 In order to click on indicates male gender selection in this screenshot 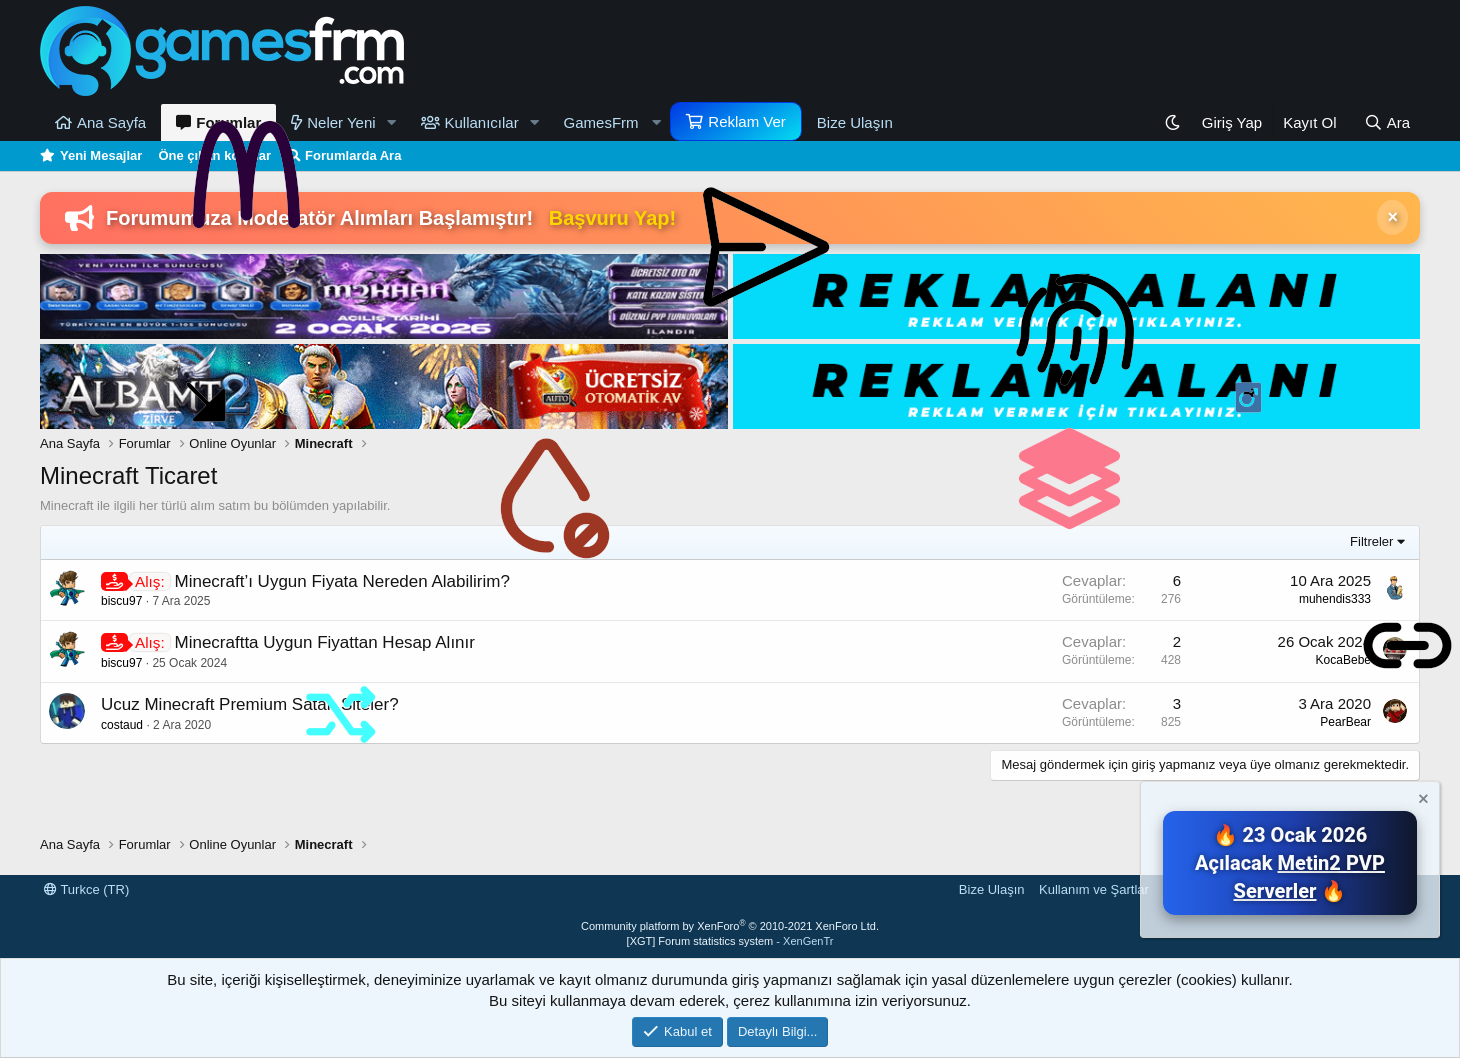, I will do `click(1248, 397)`.